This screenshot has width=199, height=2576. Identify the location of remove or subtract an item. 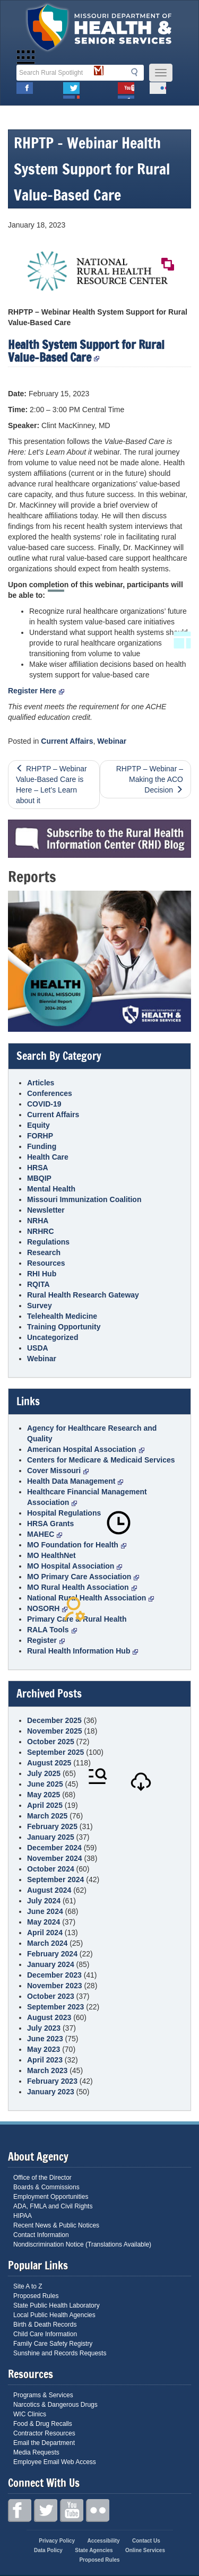
(56, 590).